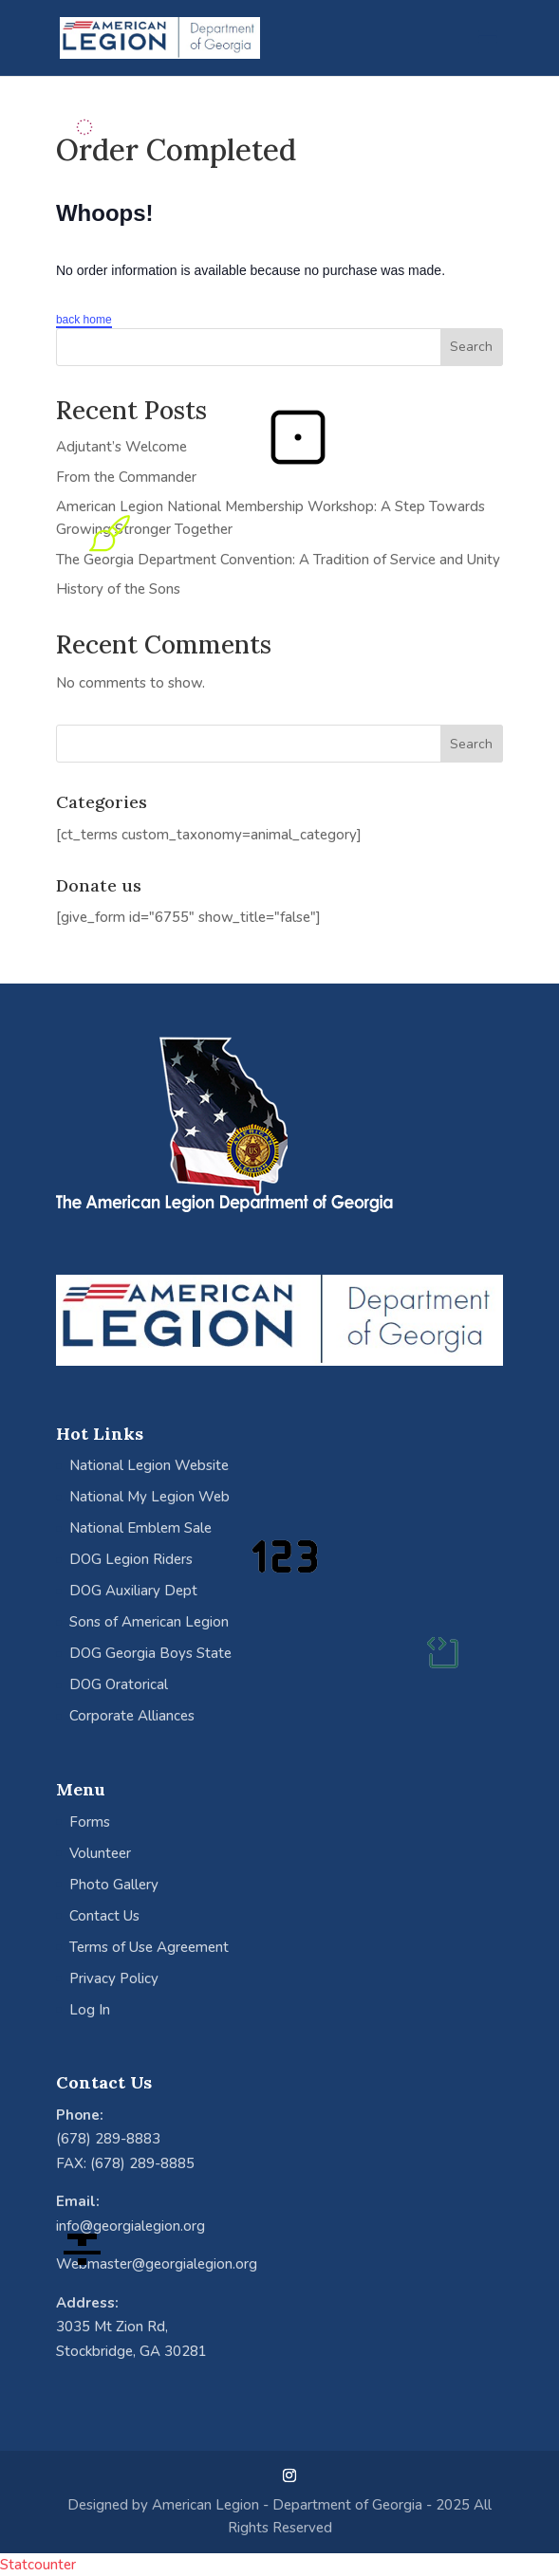  Describe the element at coordinates (111, 534) in the screenshot. I see `access drawing or painting tools` at that location.